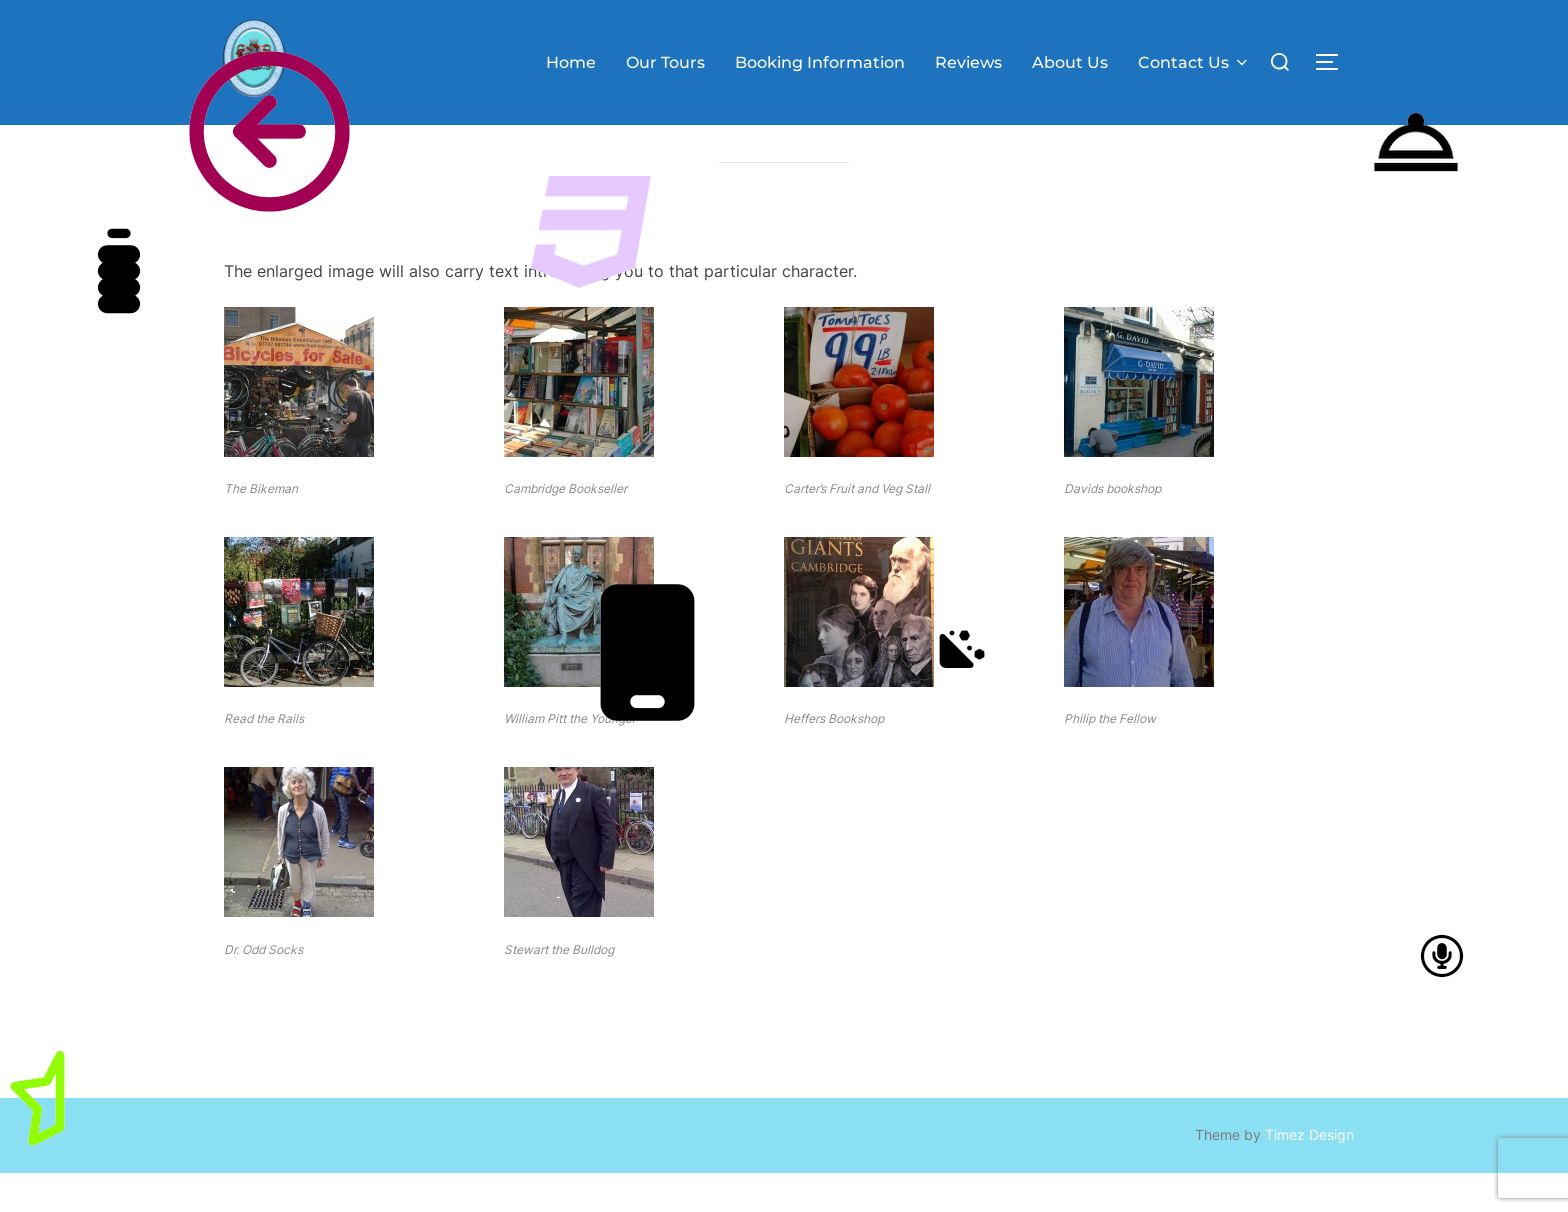 This screenshot has width=1568, height=1212. Describe the element at coordinates (1442, 956) in the screenshot. I see `tap to start voice input` at that location.